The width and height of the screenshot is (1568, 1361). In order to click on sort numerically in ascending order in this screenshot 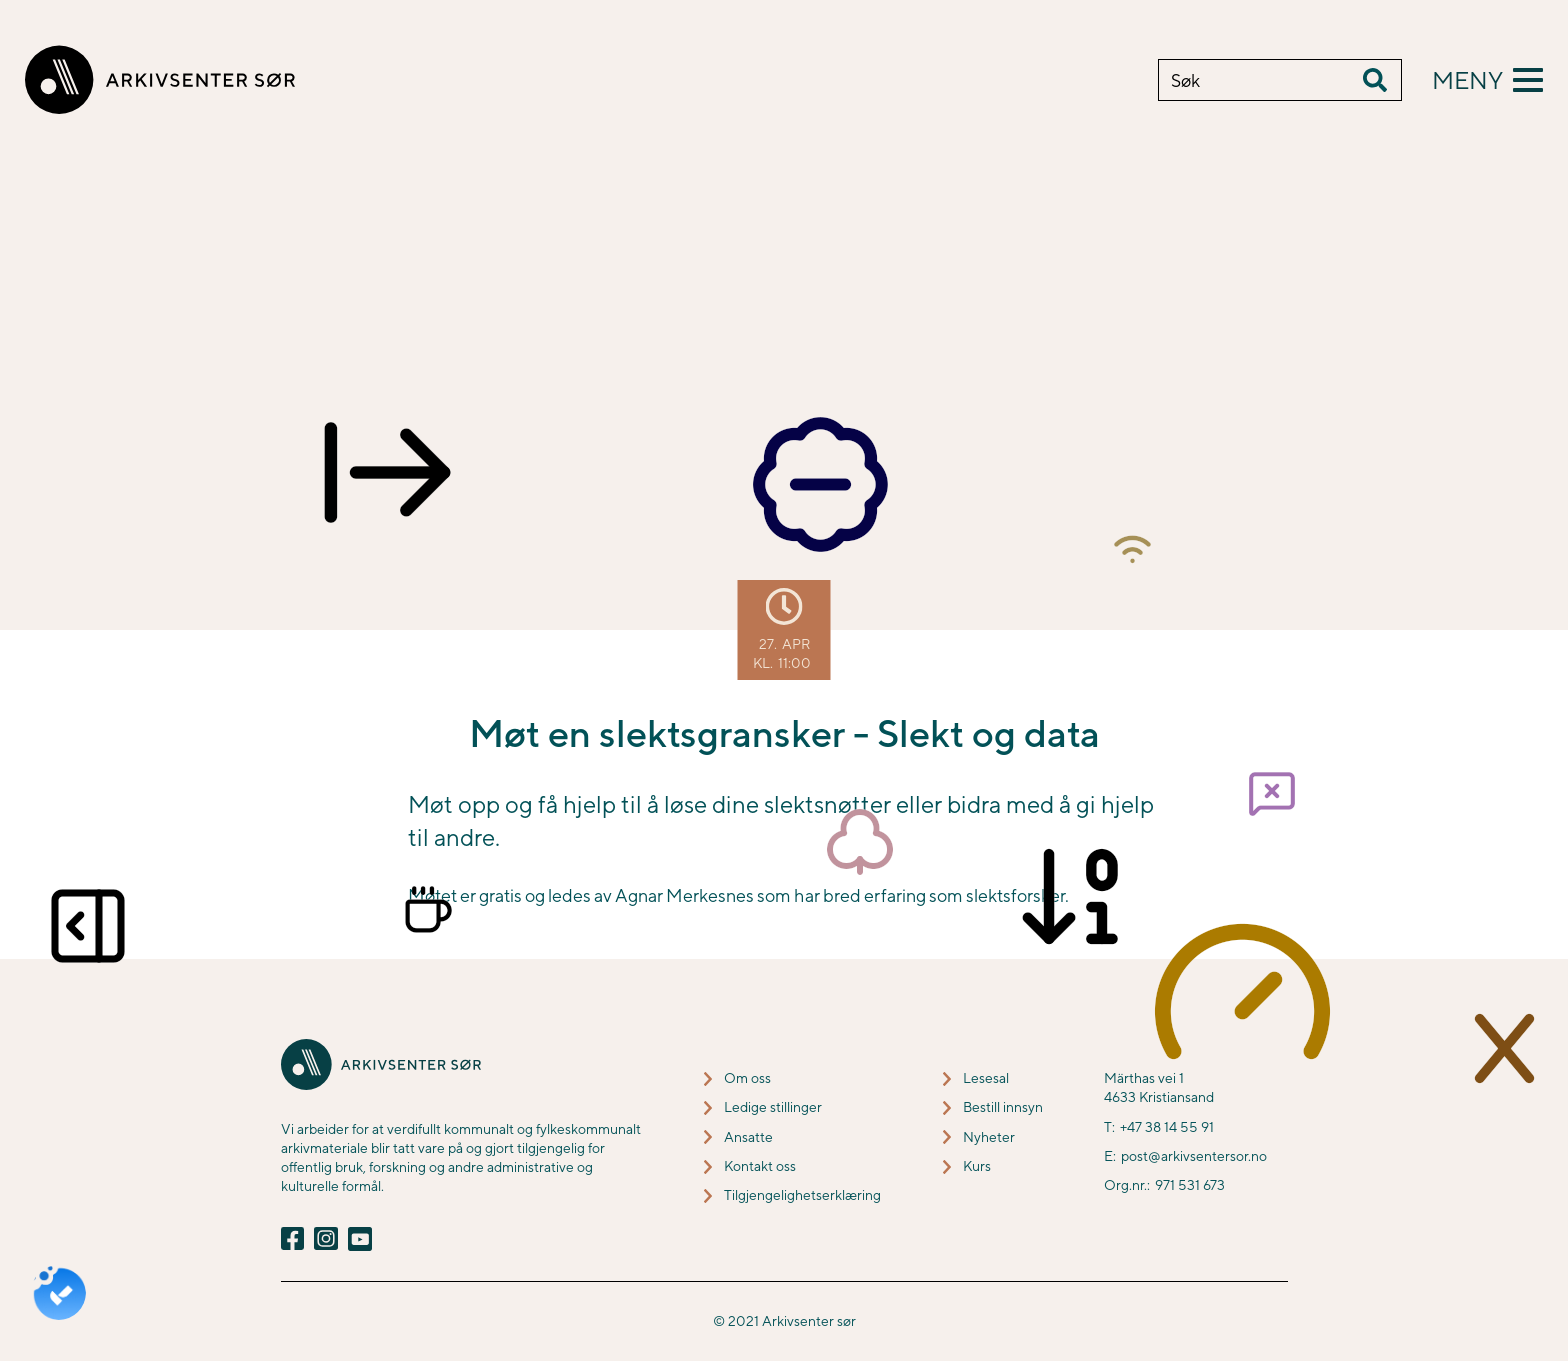, I will do `click(1075, 896)`.